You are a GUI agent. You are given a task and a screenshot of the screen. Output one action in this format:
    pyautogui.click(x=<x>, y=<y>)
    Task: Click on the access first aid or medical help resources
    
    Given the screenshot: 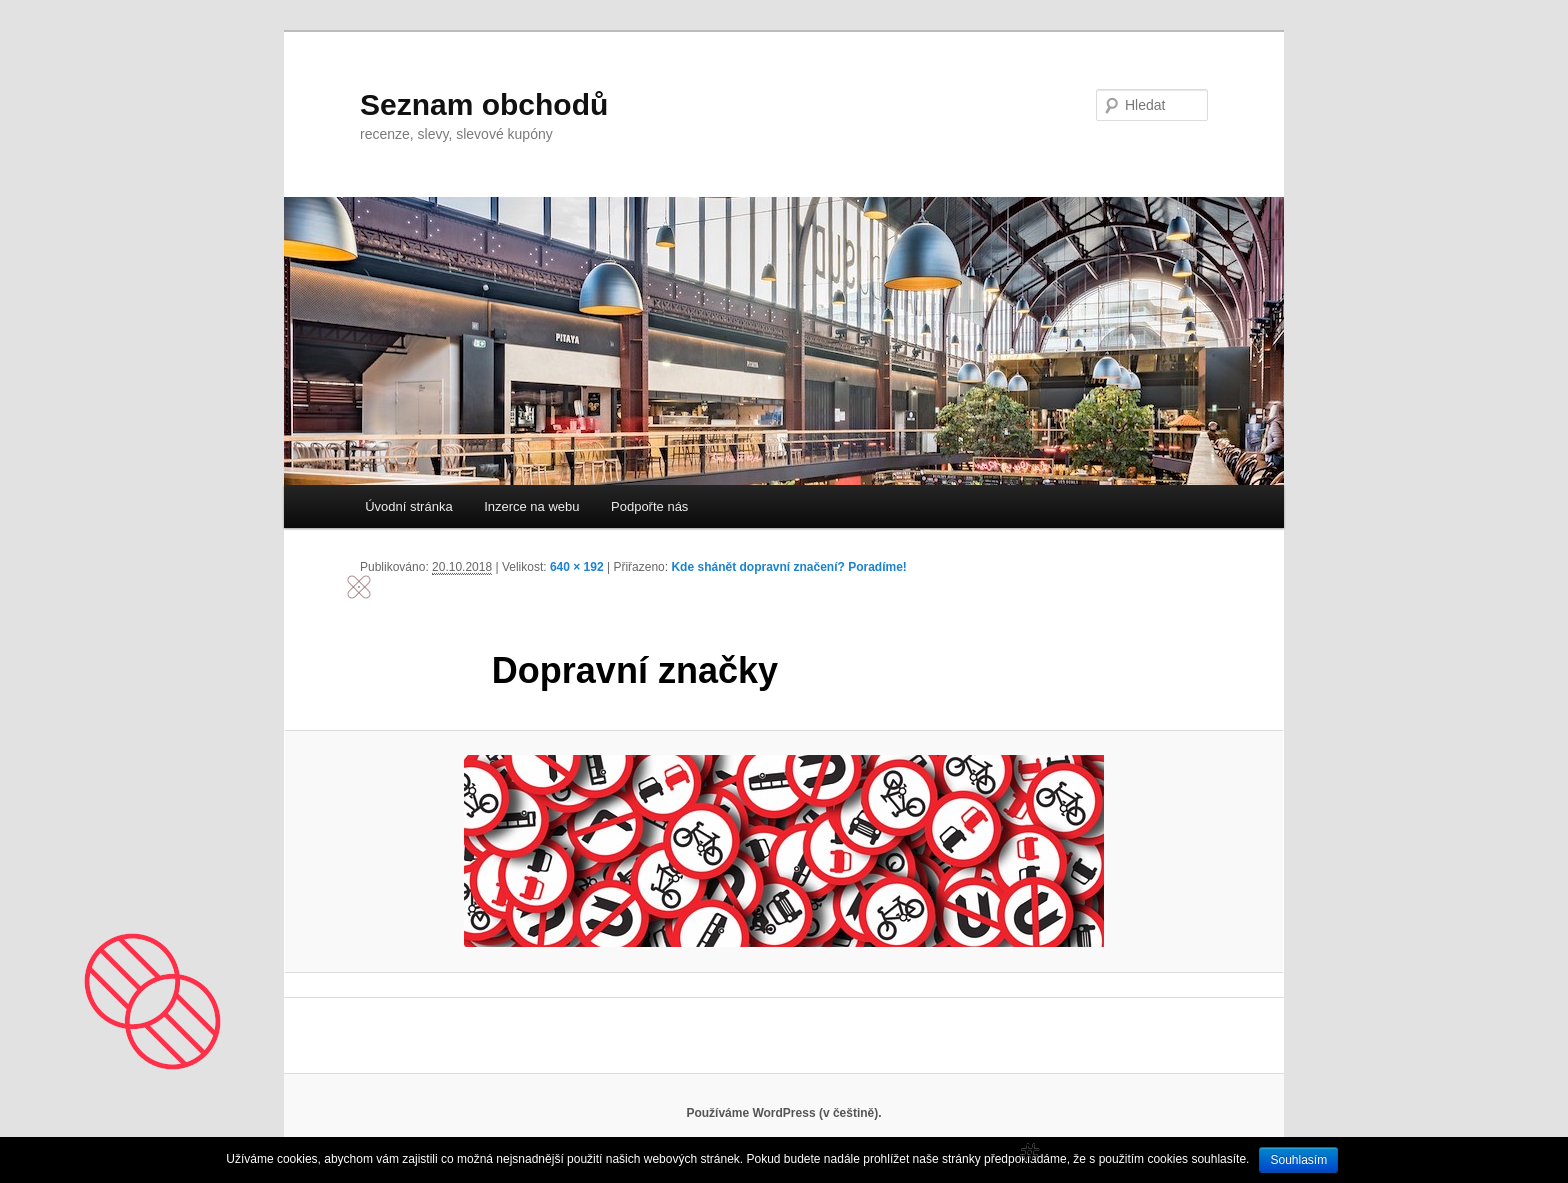 What is the action you would take?
    pyautogui.click(x=359, y=587)
    